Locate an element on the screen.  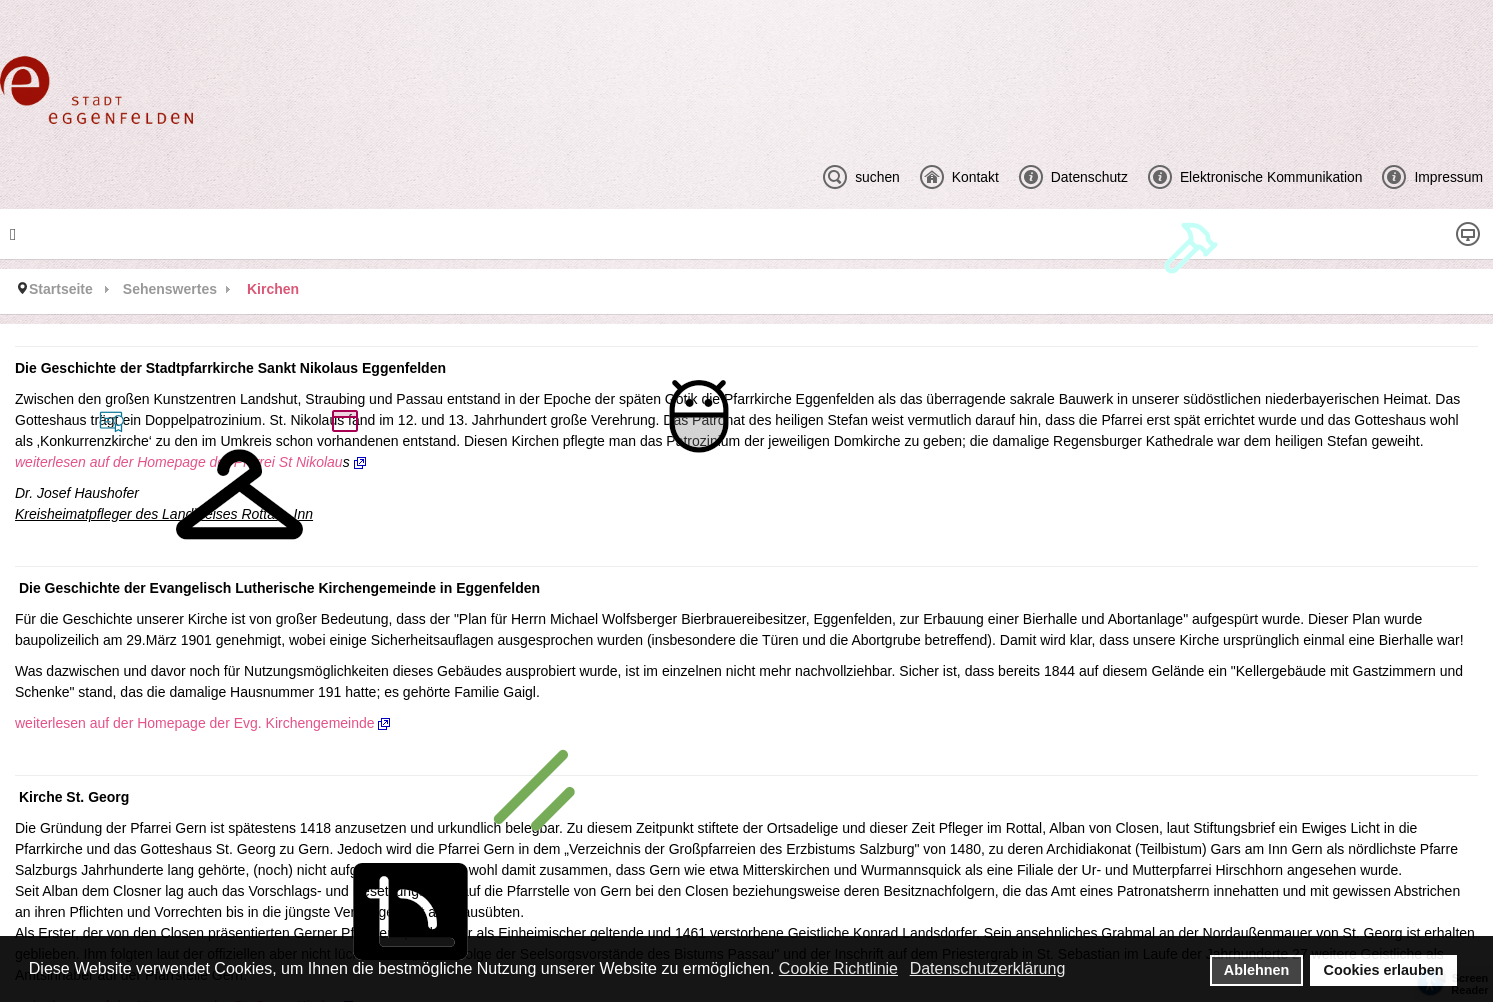
indicates loading or processing status is located at coordinates (536, 792).